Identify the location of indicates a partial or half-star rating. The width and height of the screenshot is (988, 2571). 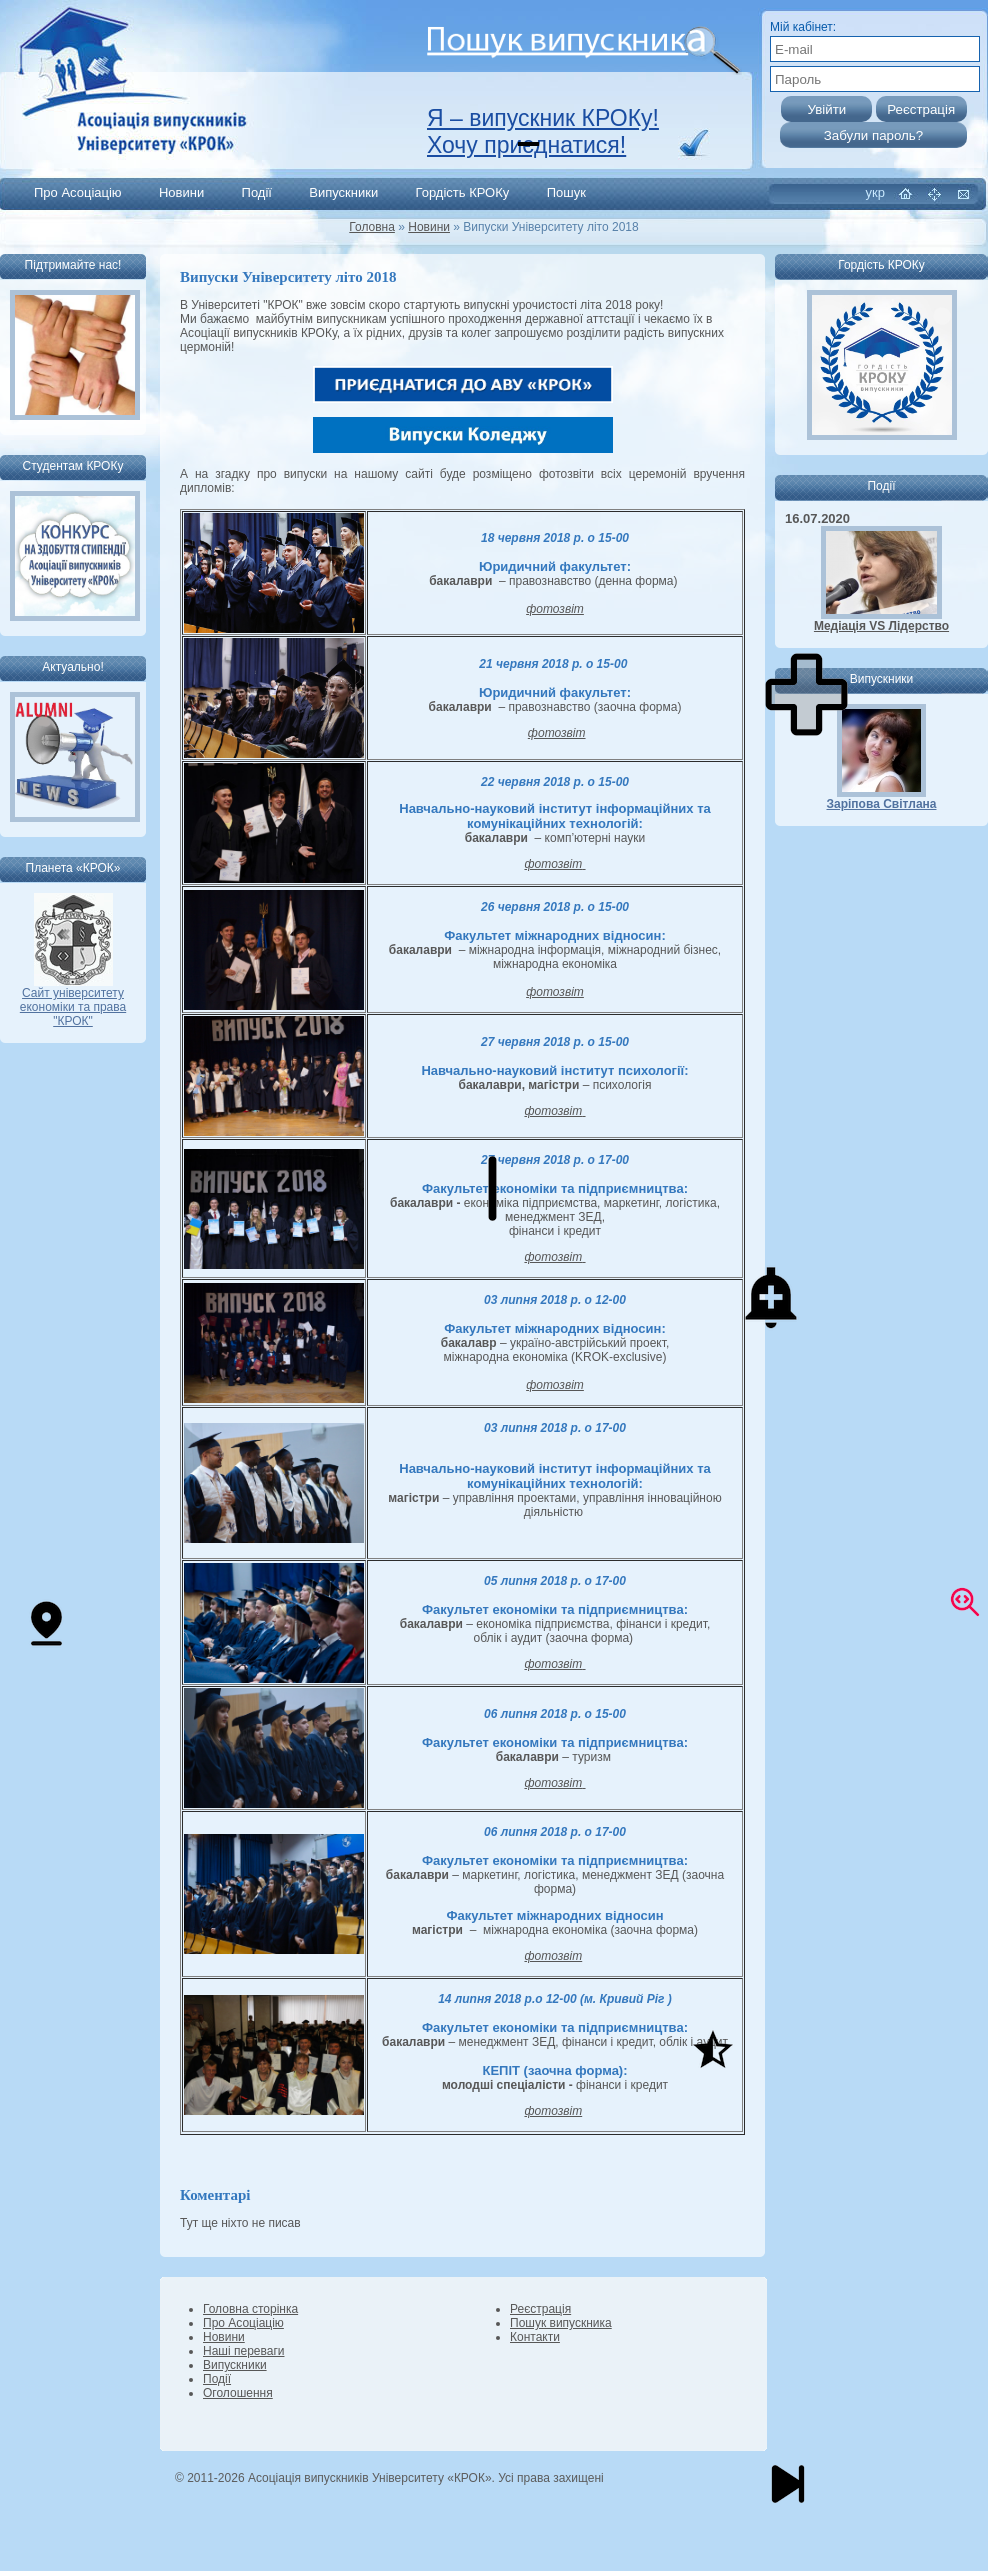
(713, 2050).